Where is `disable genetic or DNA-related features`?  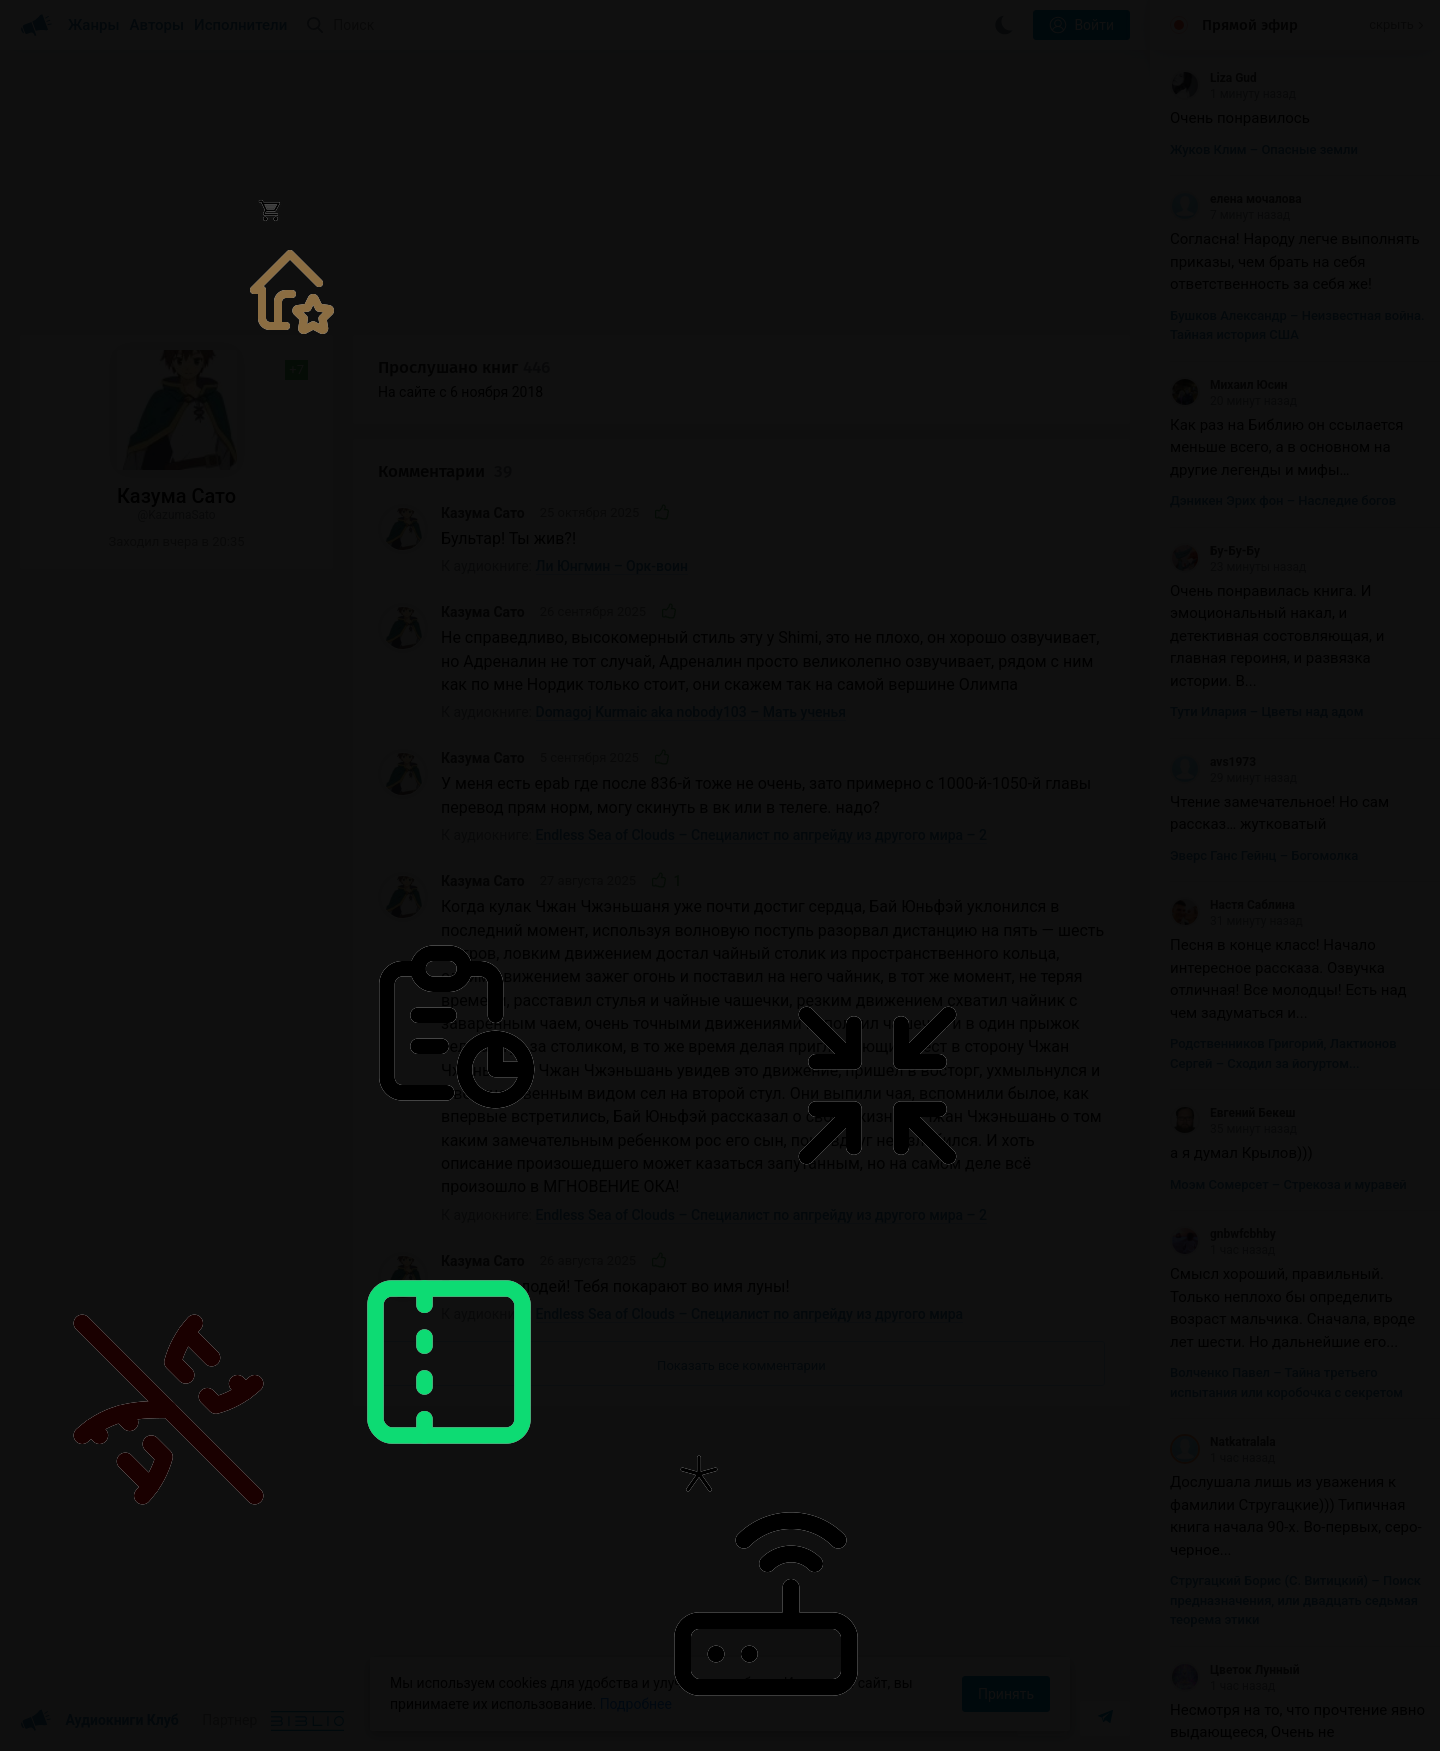
disable genetic or DNA-related features is located at coordinates (168, 1409).